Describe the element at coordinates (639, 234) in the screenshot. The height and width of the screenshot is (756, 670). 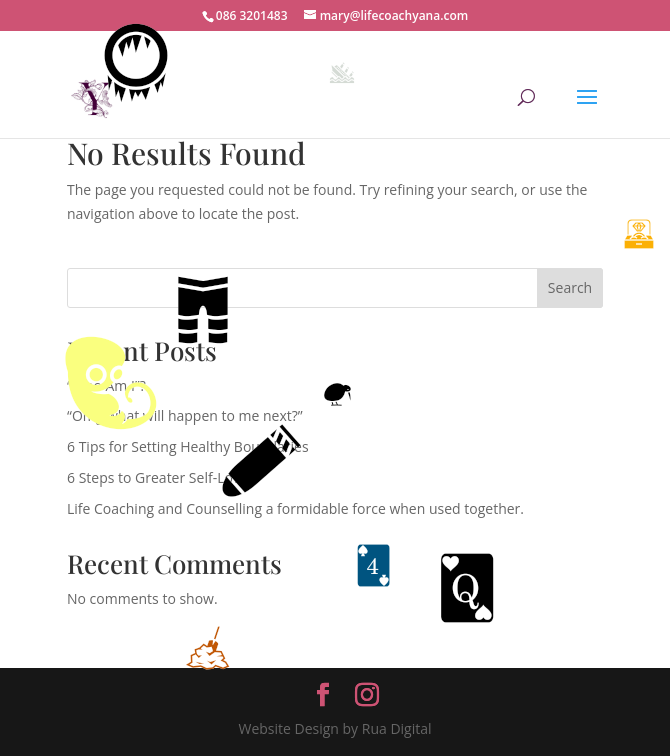
I see `view jewelry or engagement ring item` at that location.